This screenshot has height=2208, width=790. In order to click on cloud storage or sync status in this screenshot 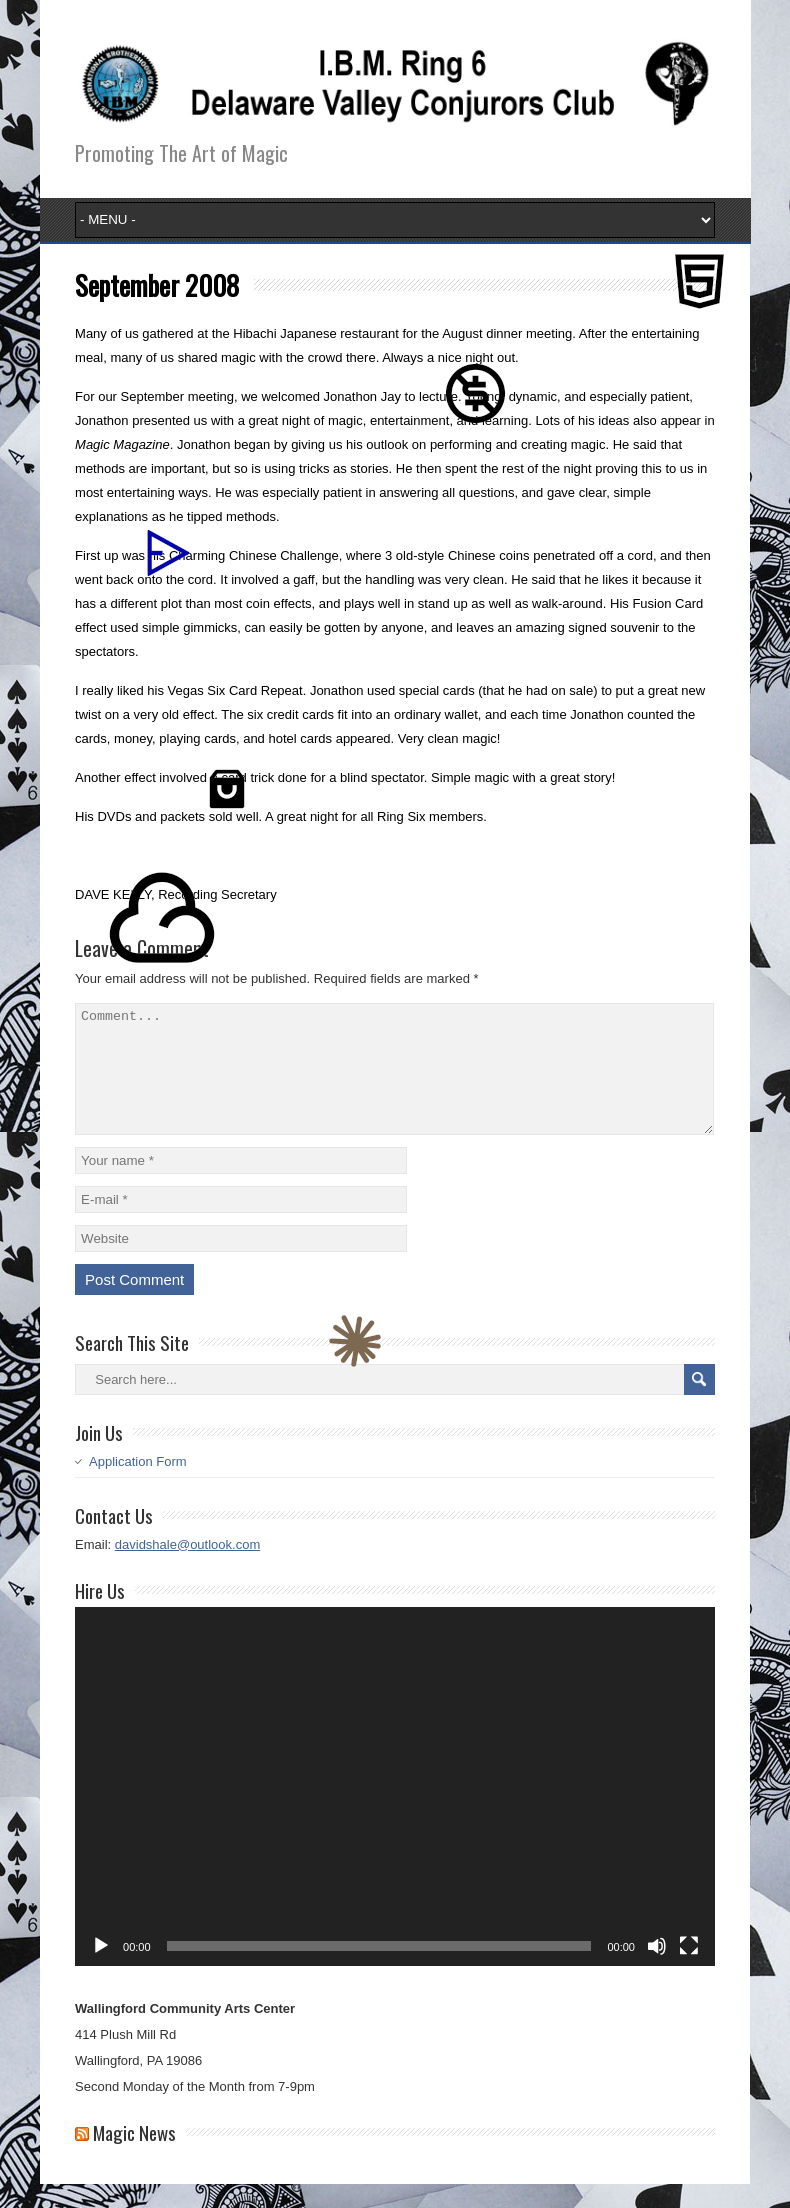, I will do `click(162, 920)`.